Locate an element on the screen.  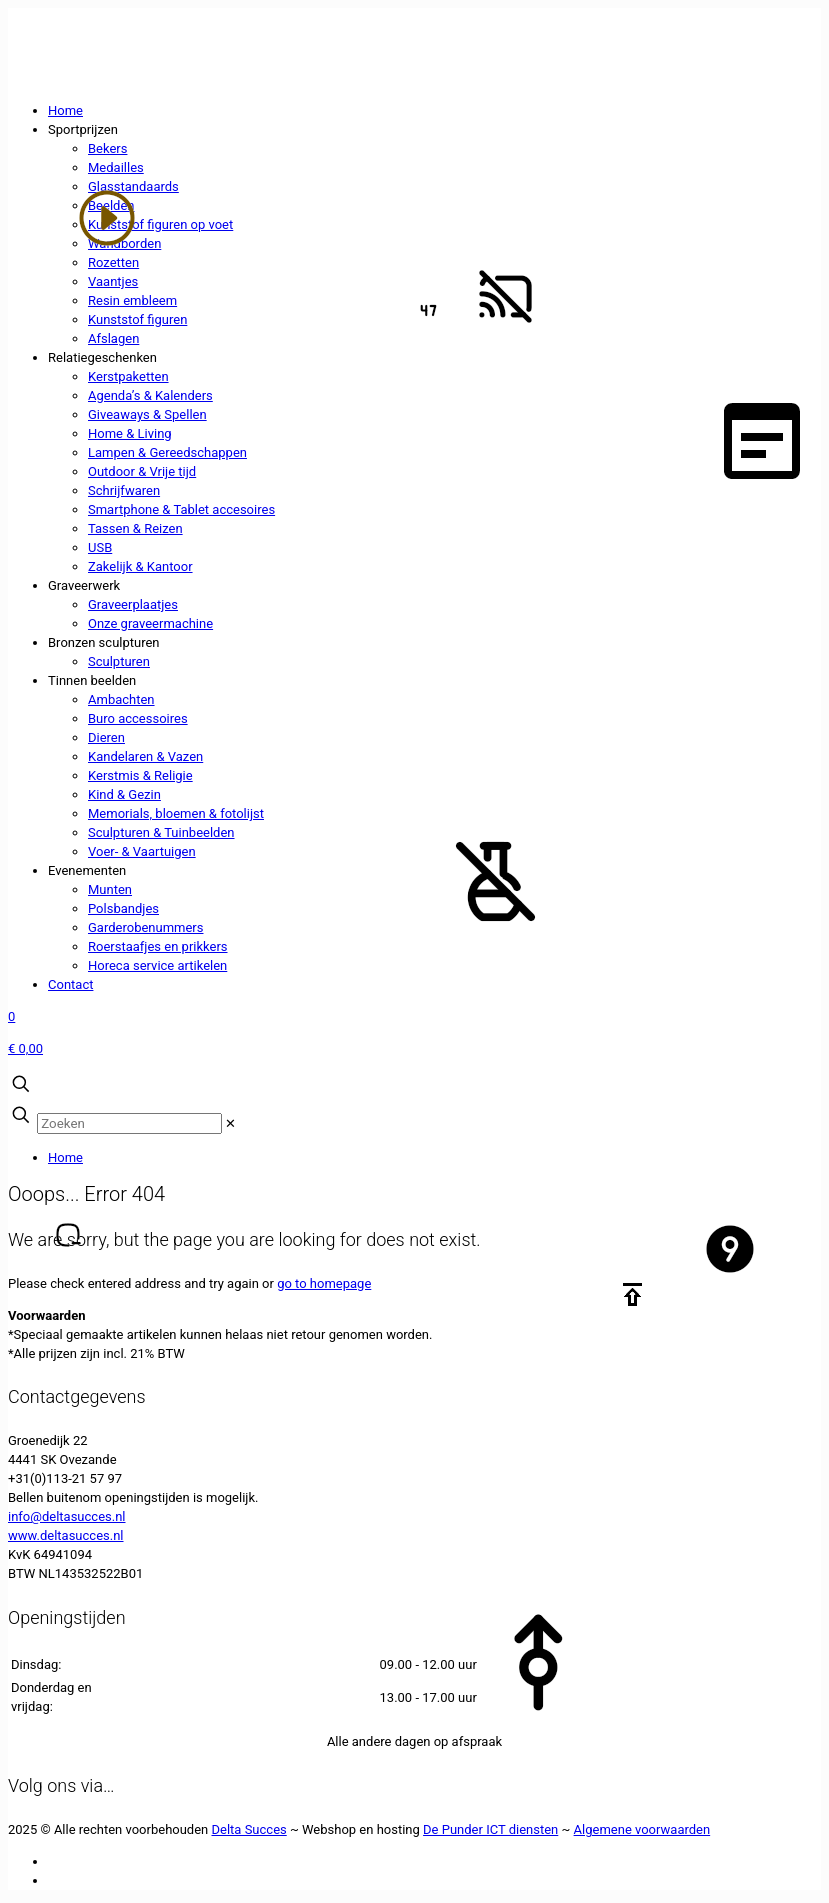
remove item from selection is located at coordinates (68, 1235).